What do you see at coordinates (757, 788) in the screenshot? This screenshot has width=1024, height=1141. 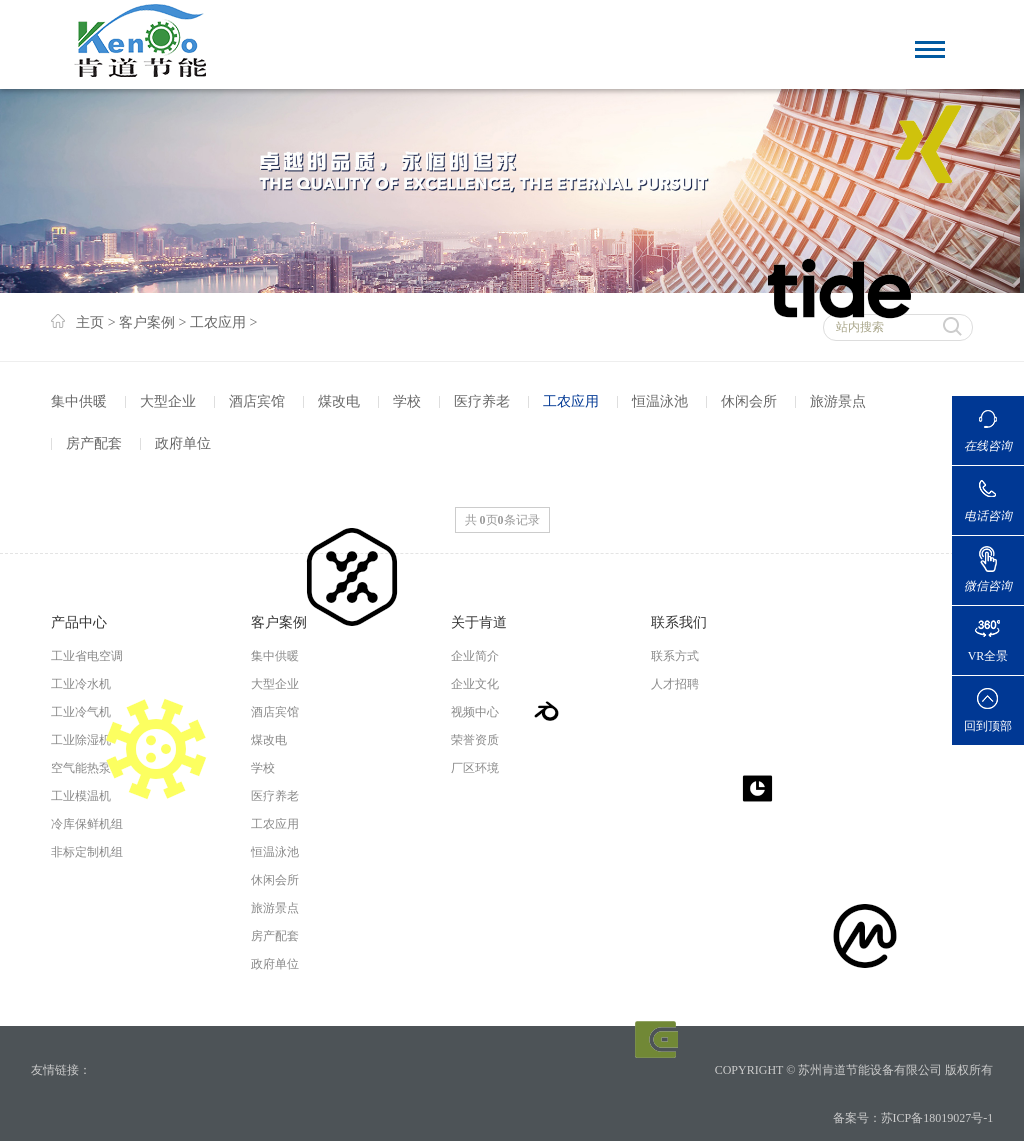 I see `view business analytics dashboard` at bounding box center [757, 788].